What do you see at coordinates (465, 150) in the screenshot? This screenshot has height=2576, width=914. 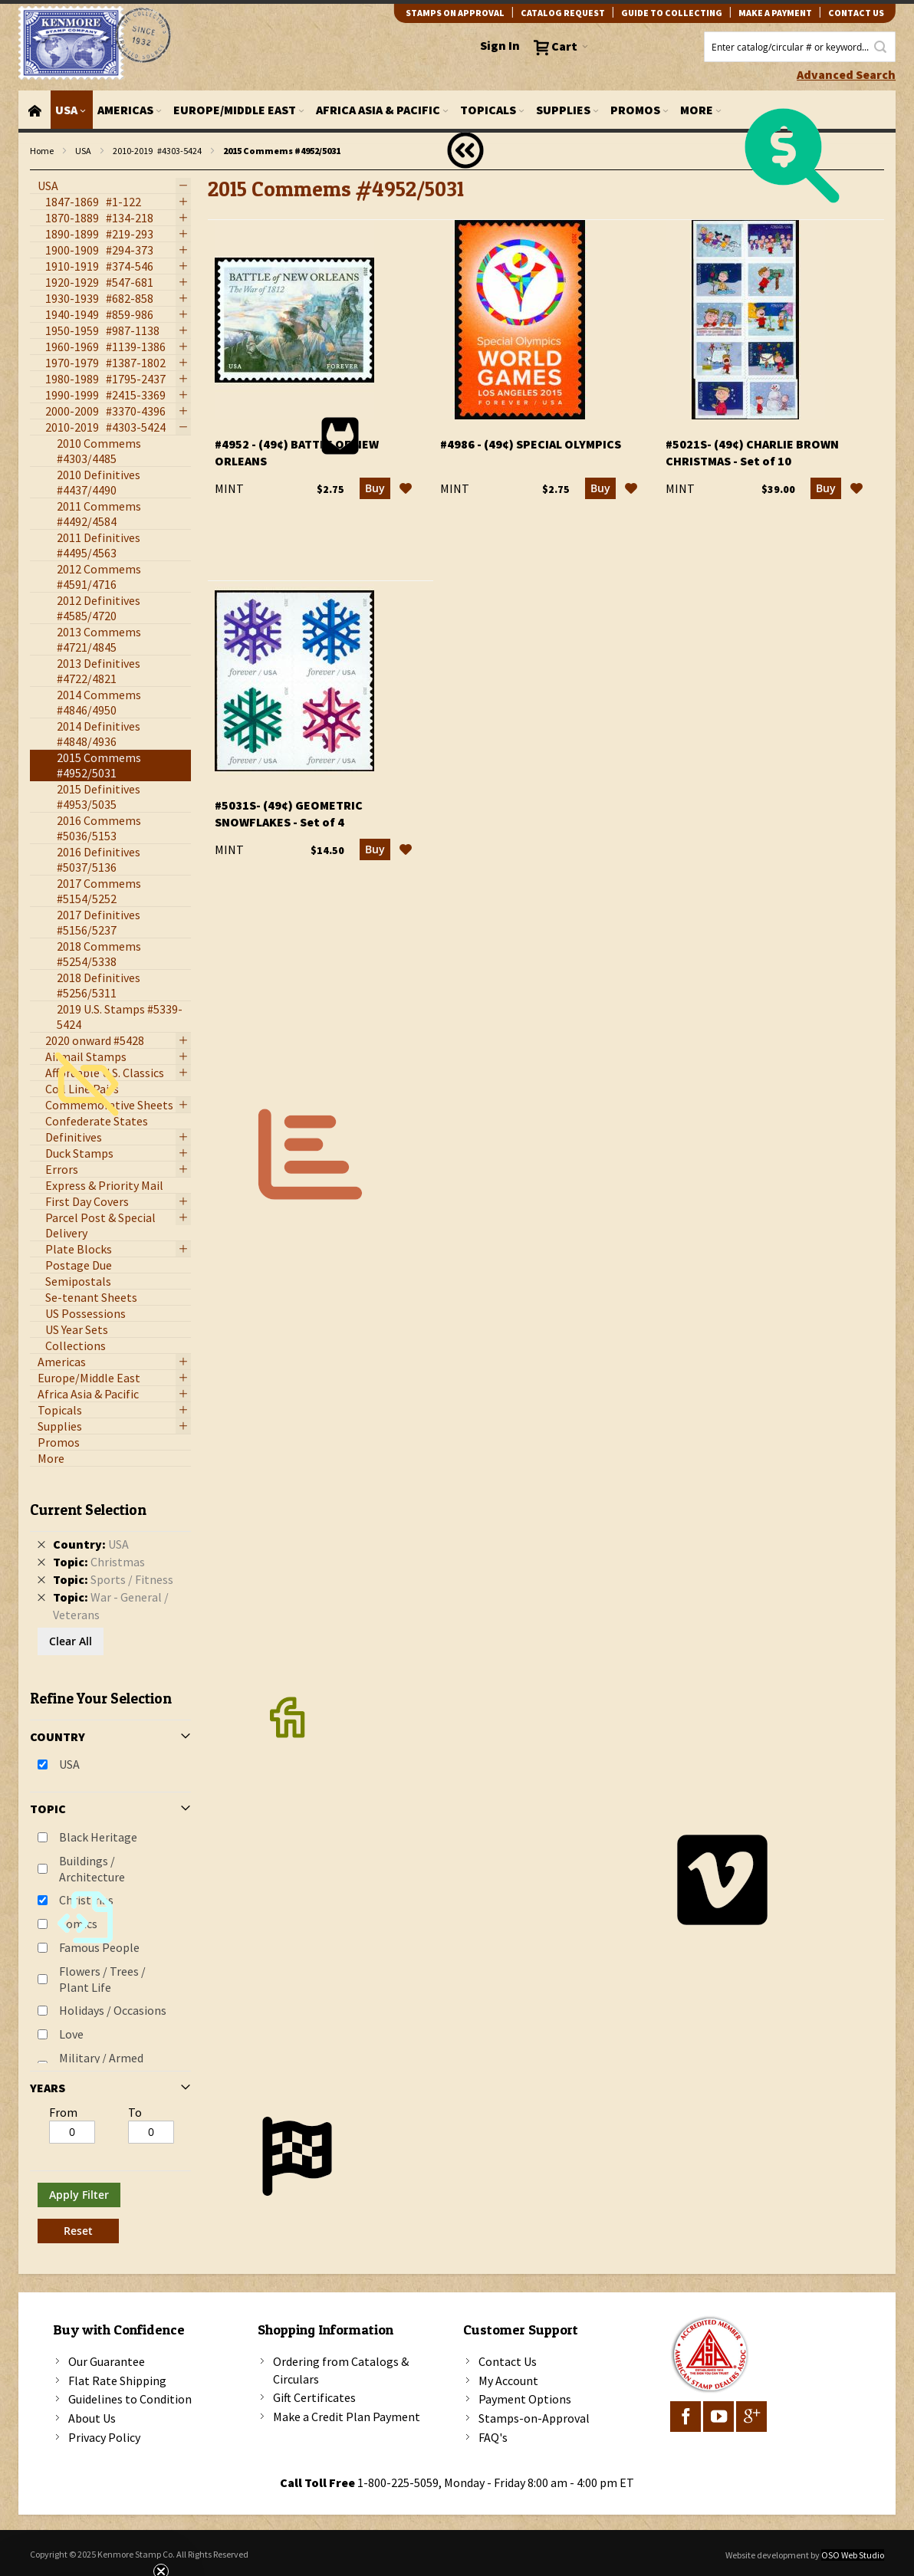 I see `go back to the beginning` at bounding box center [465, 150].